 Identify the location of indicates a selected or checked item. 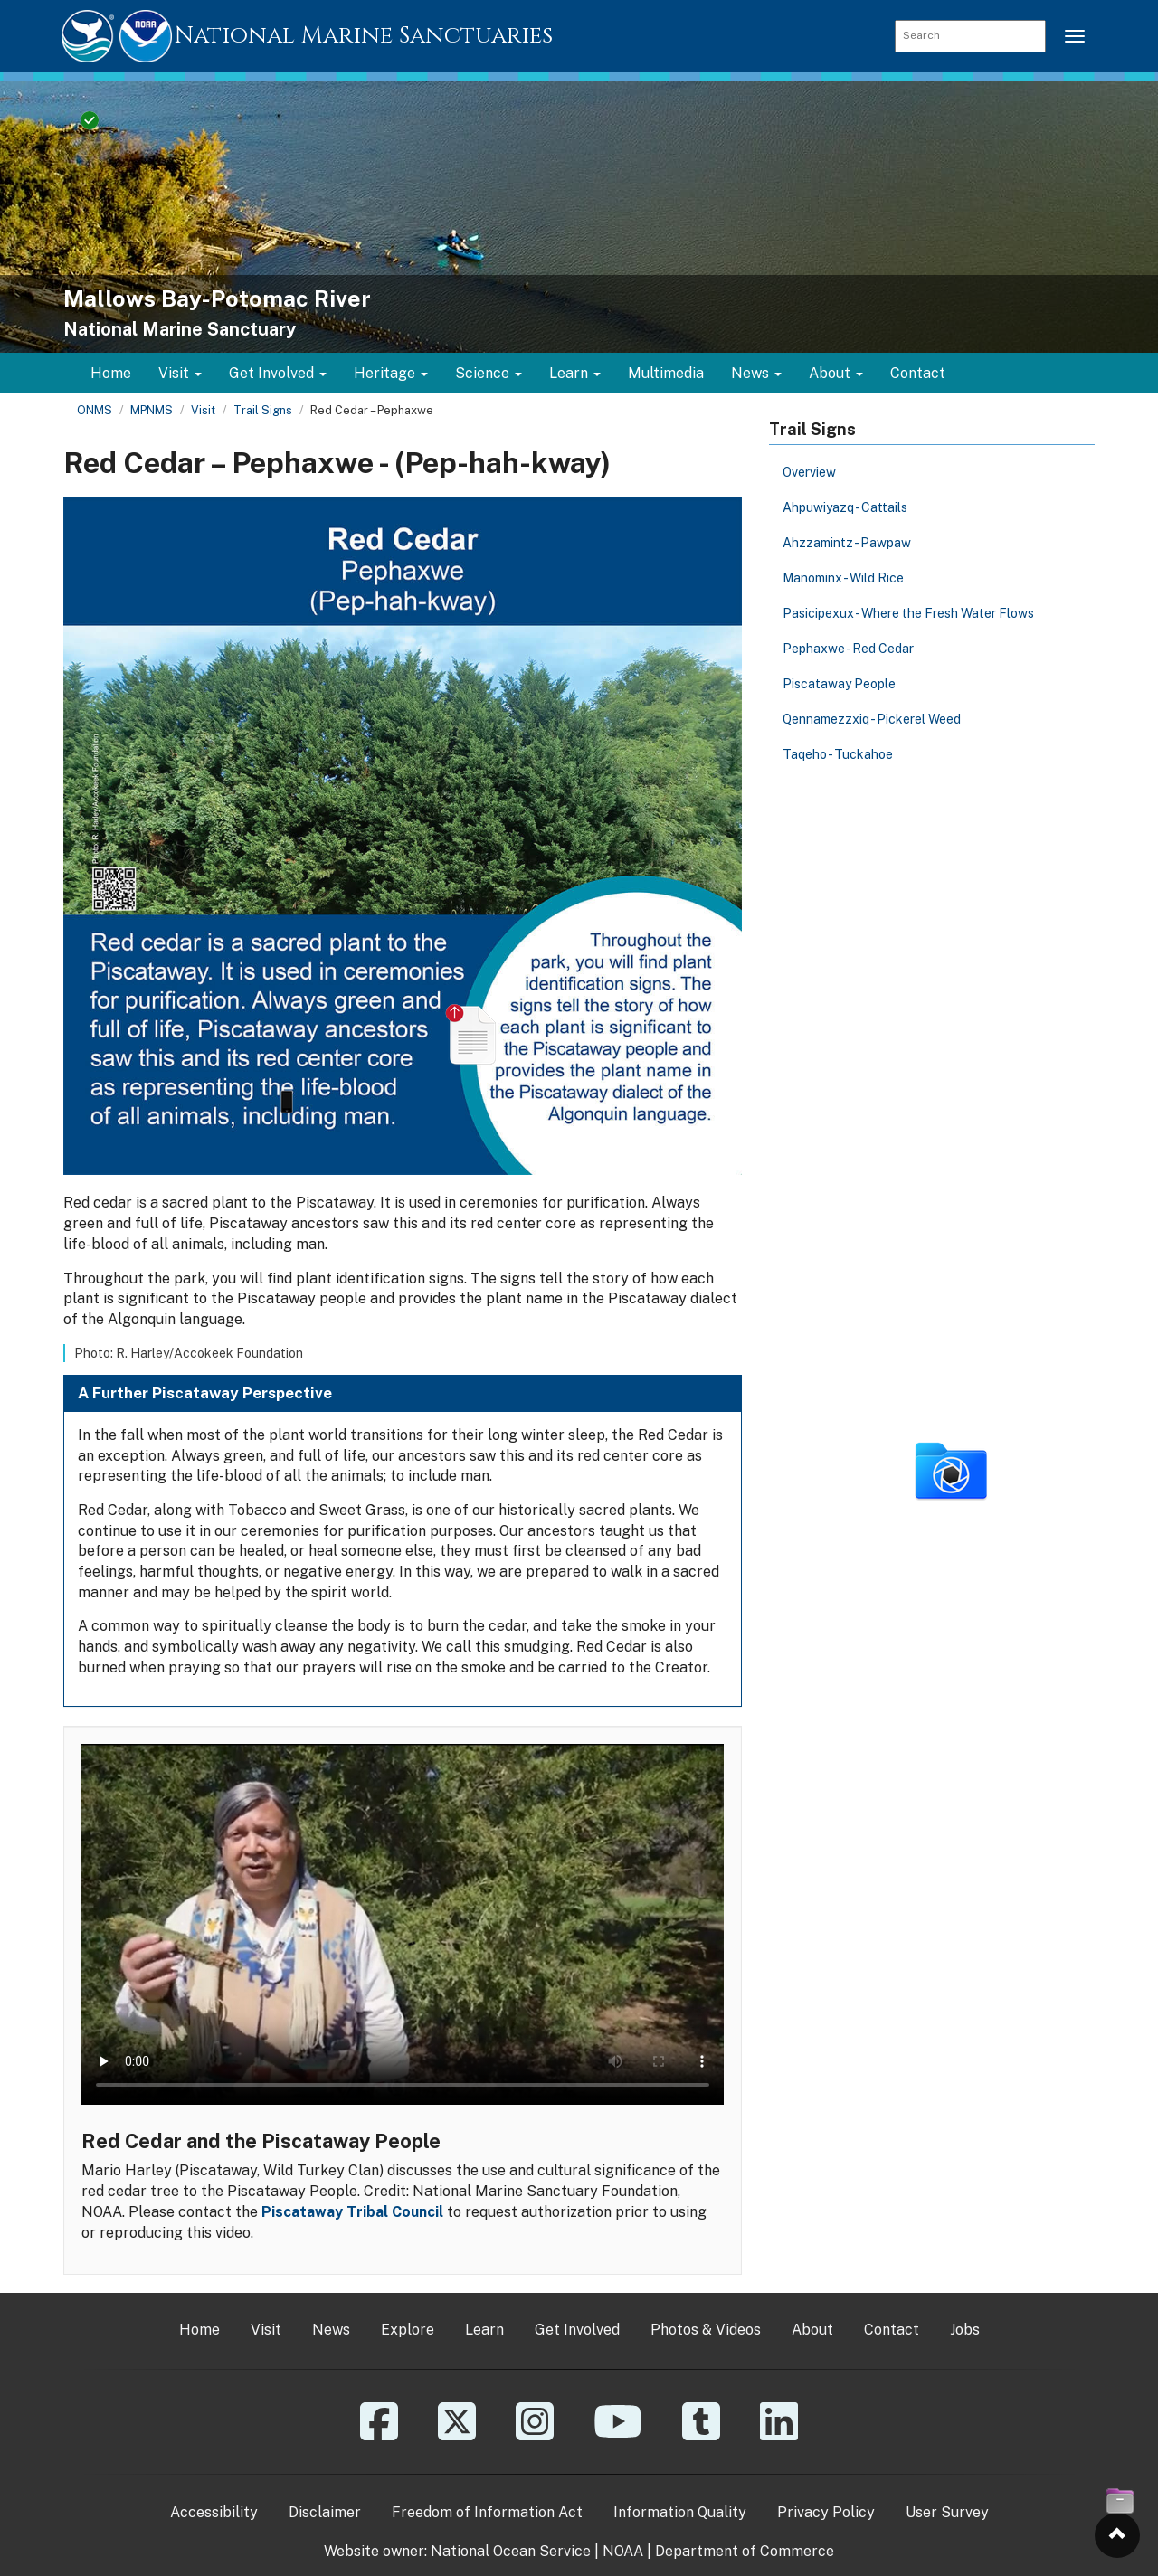
(90, 120).